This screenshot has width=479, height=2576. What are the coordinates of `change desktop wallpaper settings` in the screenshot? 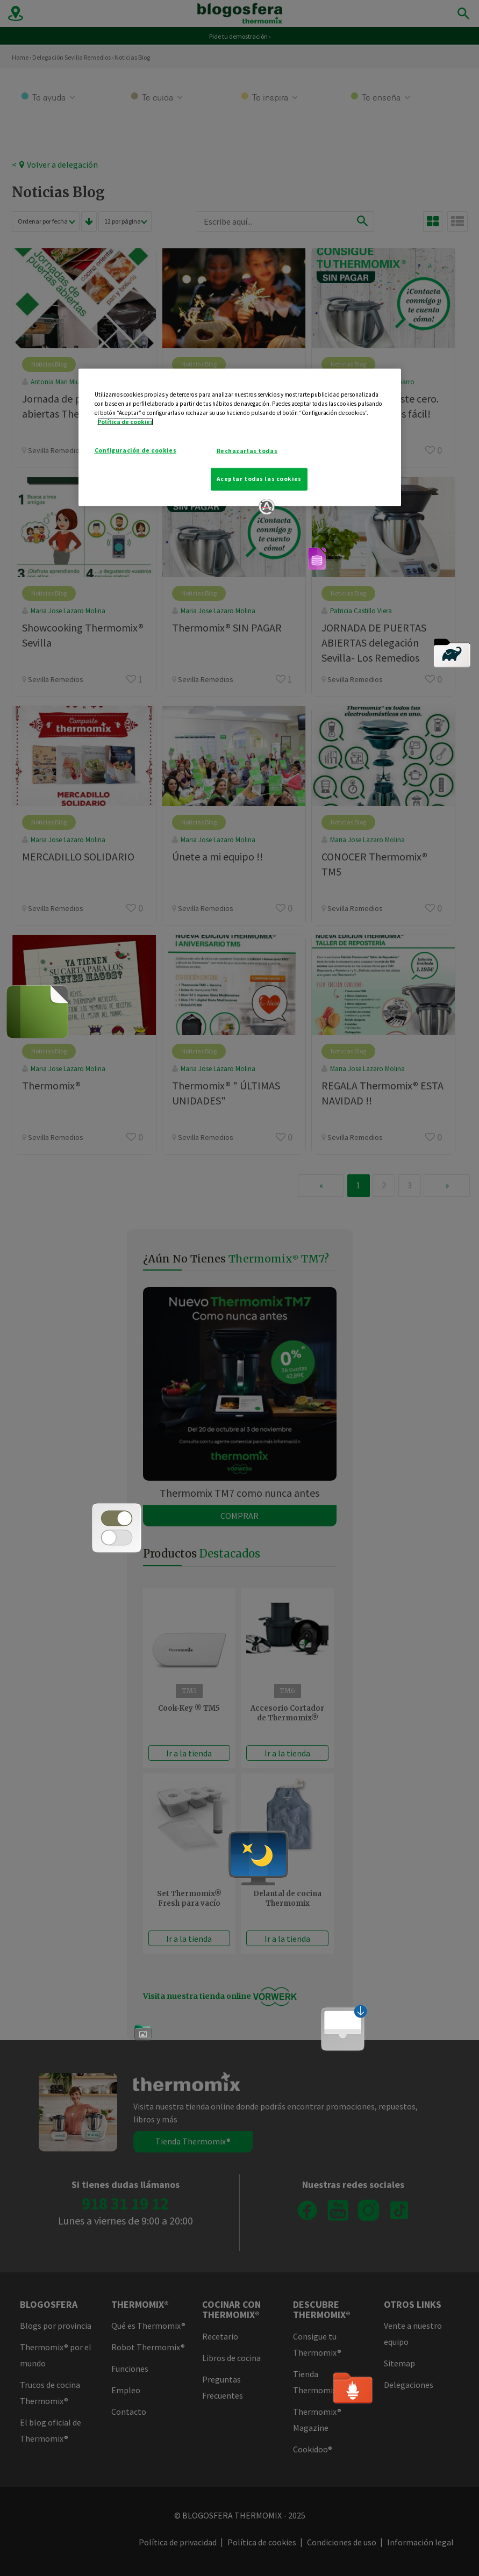 It's located at (37, 1009).